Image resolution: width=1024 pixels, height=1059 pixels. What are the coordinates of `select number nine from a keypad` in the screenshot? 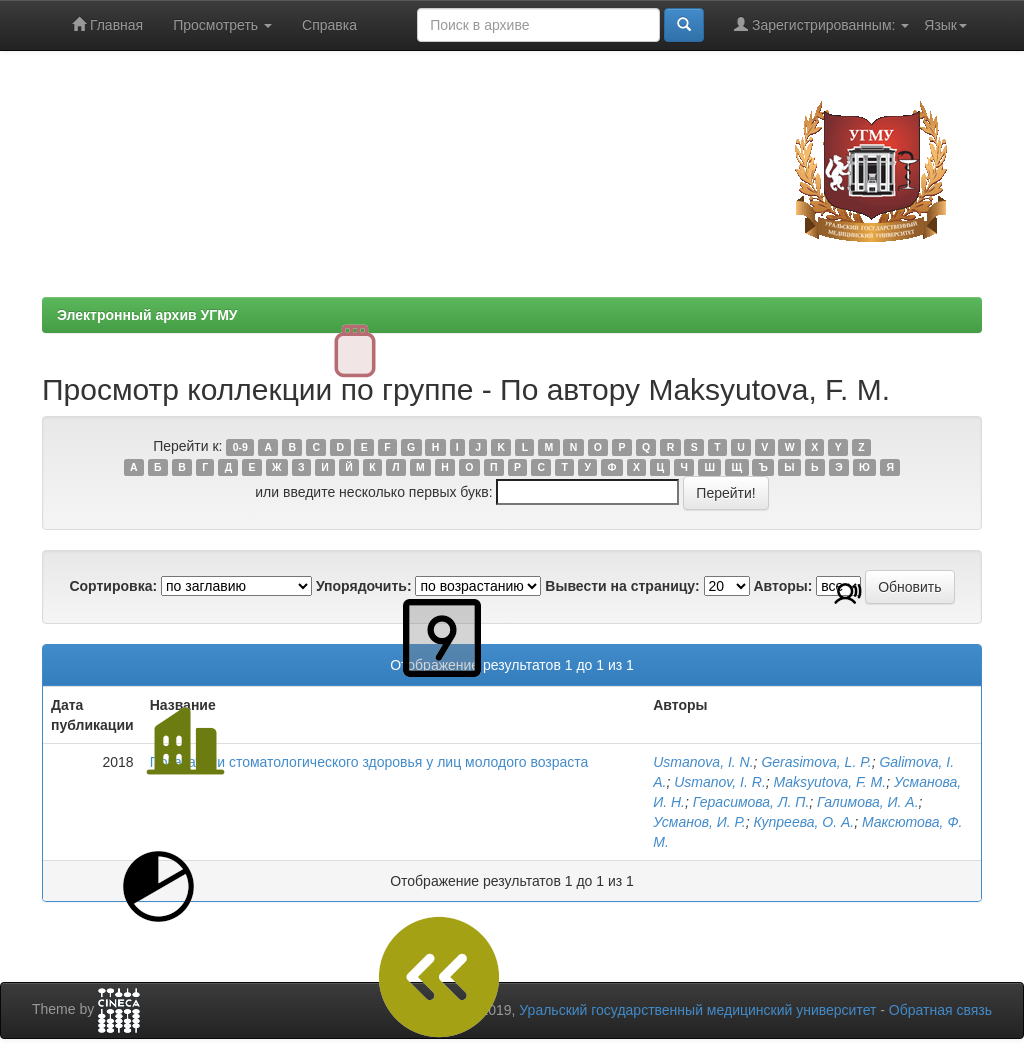 It's located at (442, 638).